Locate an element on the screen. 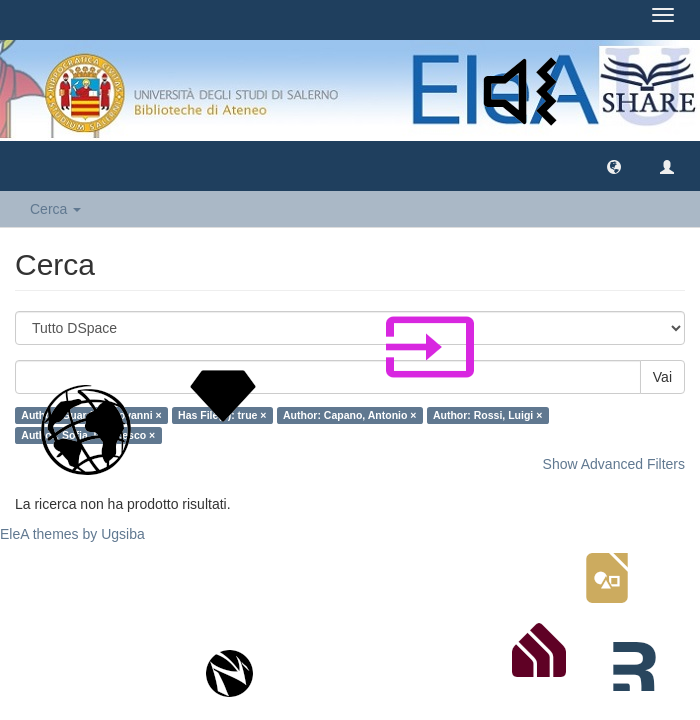 The height and width of the screenshot is (720, 700). indicates VIP or premium membership status is located at coordinates (223, 395).